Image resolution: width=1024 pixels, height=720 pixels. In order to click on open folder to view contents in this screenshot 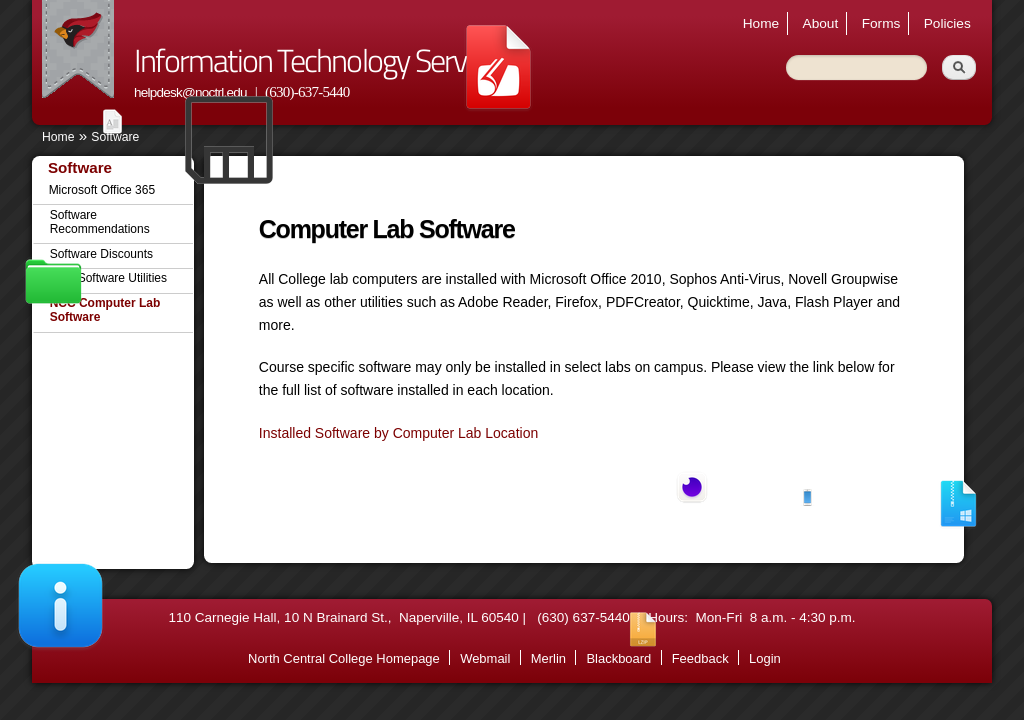, I will do `click(53, 281)`.